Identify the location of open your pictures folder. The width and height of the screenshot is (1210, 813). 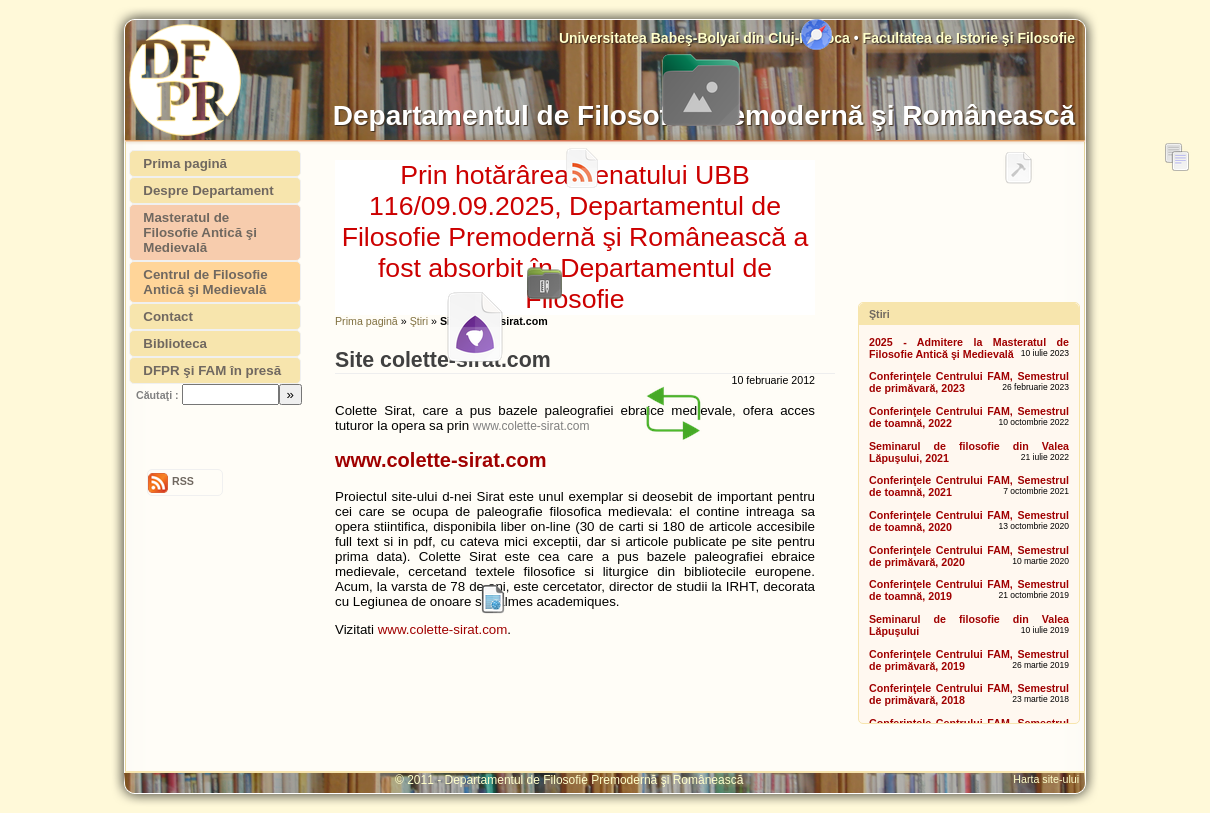
(701, 90).